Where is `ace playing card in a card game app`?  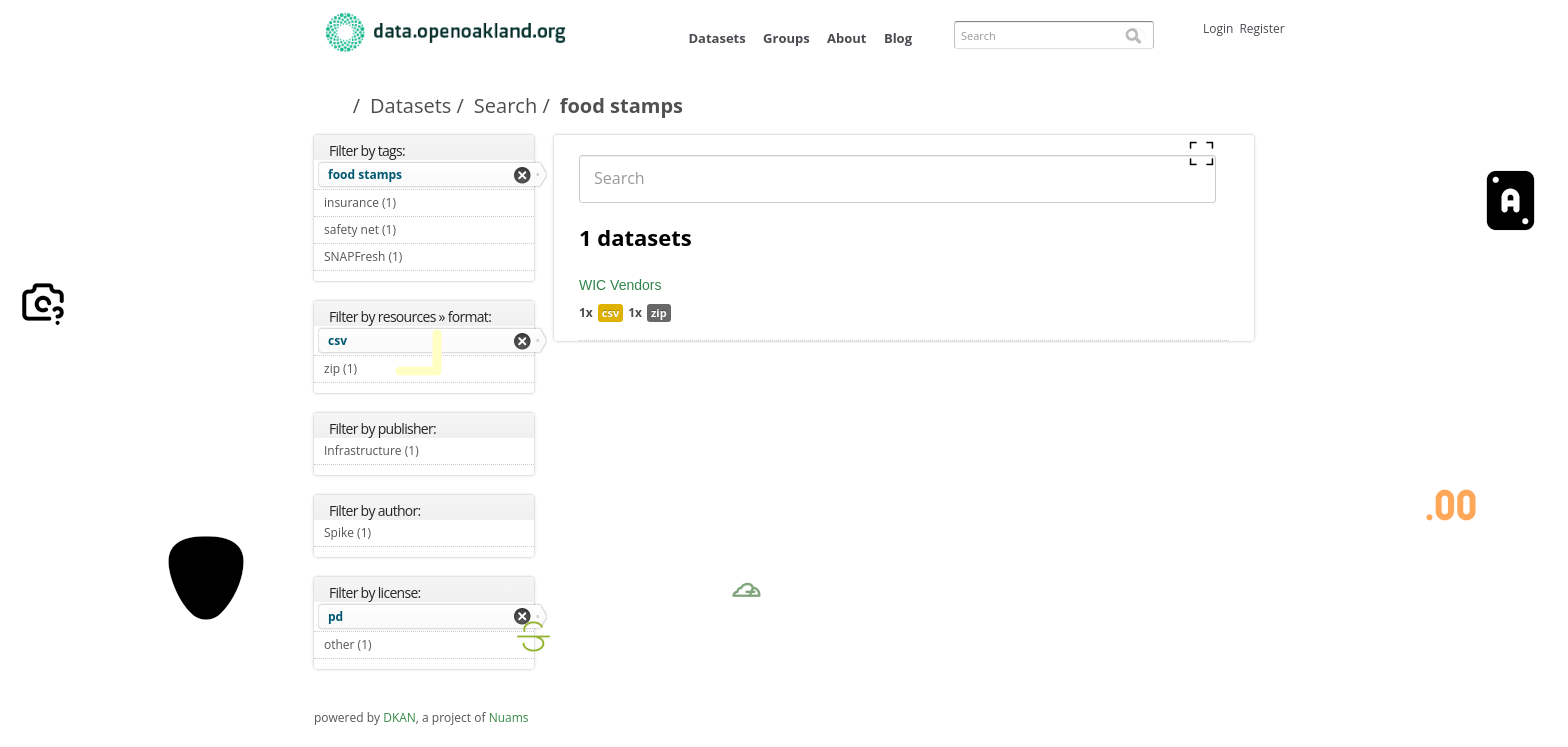 ace playing card in a card game app is located at coordinates (1510, 200).